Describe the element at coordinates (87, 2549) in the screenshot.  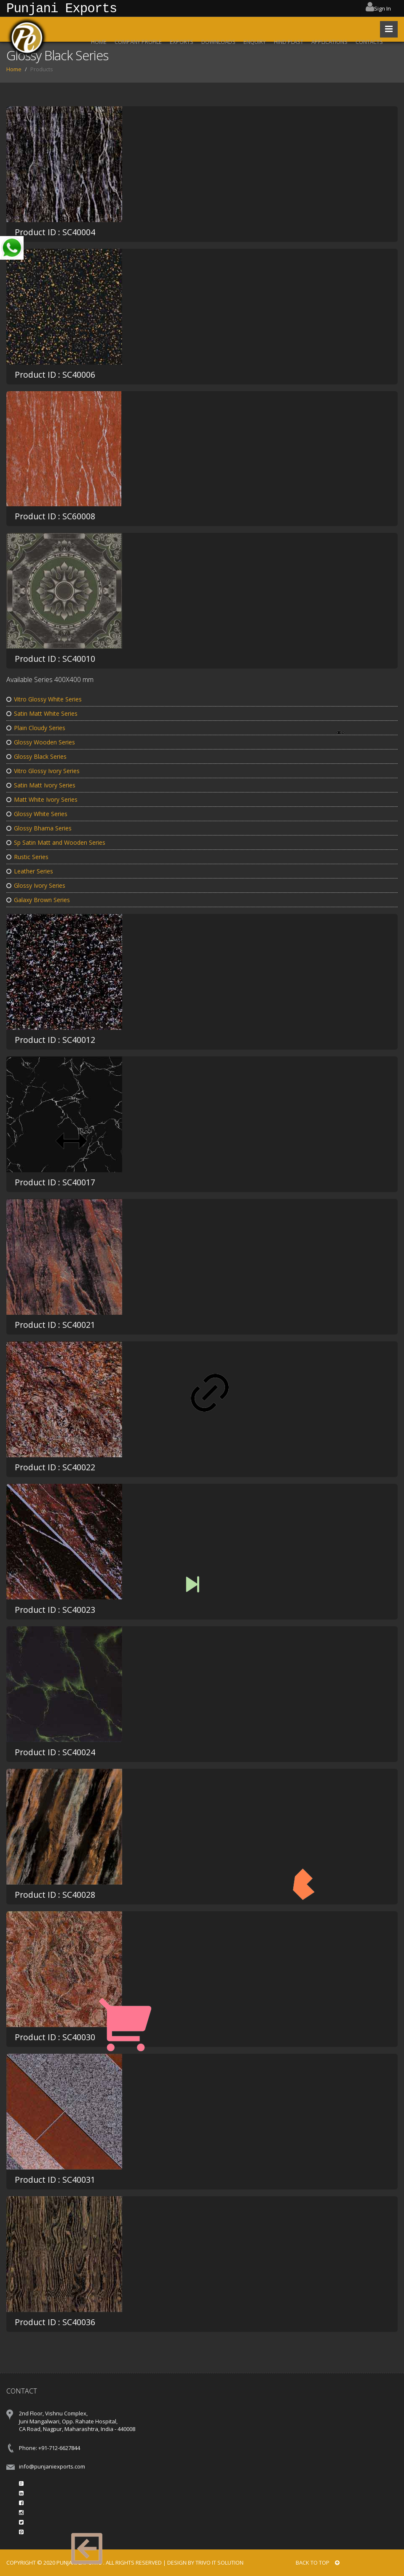
I see `go back to the previous screen` at that location.